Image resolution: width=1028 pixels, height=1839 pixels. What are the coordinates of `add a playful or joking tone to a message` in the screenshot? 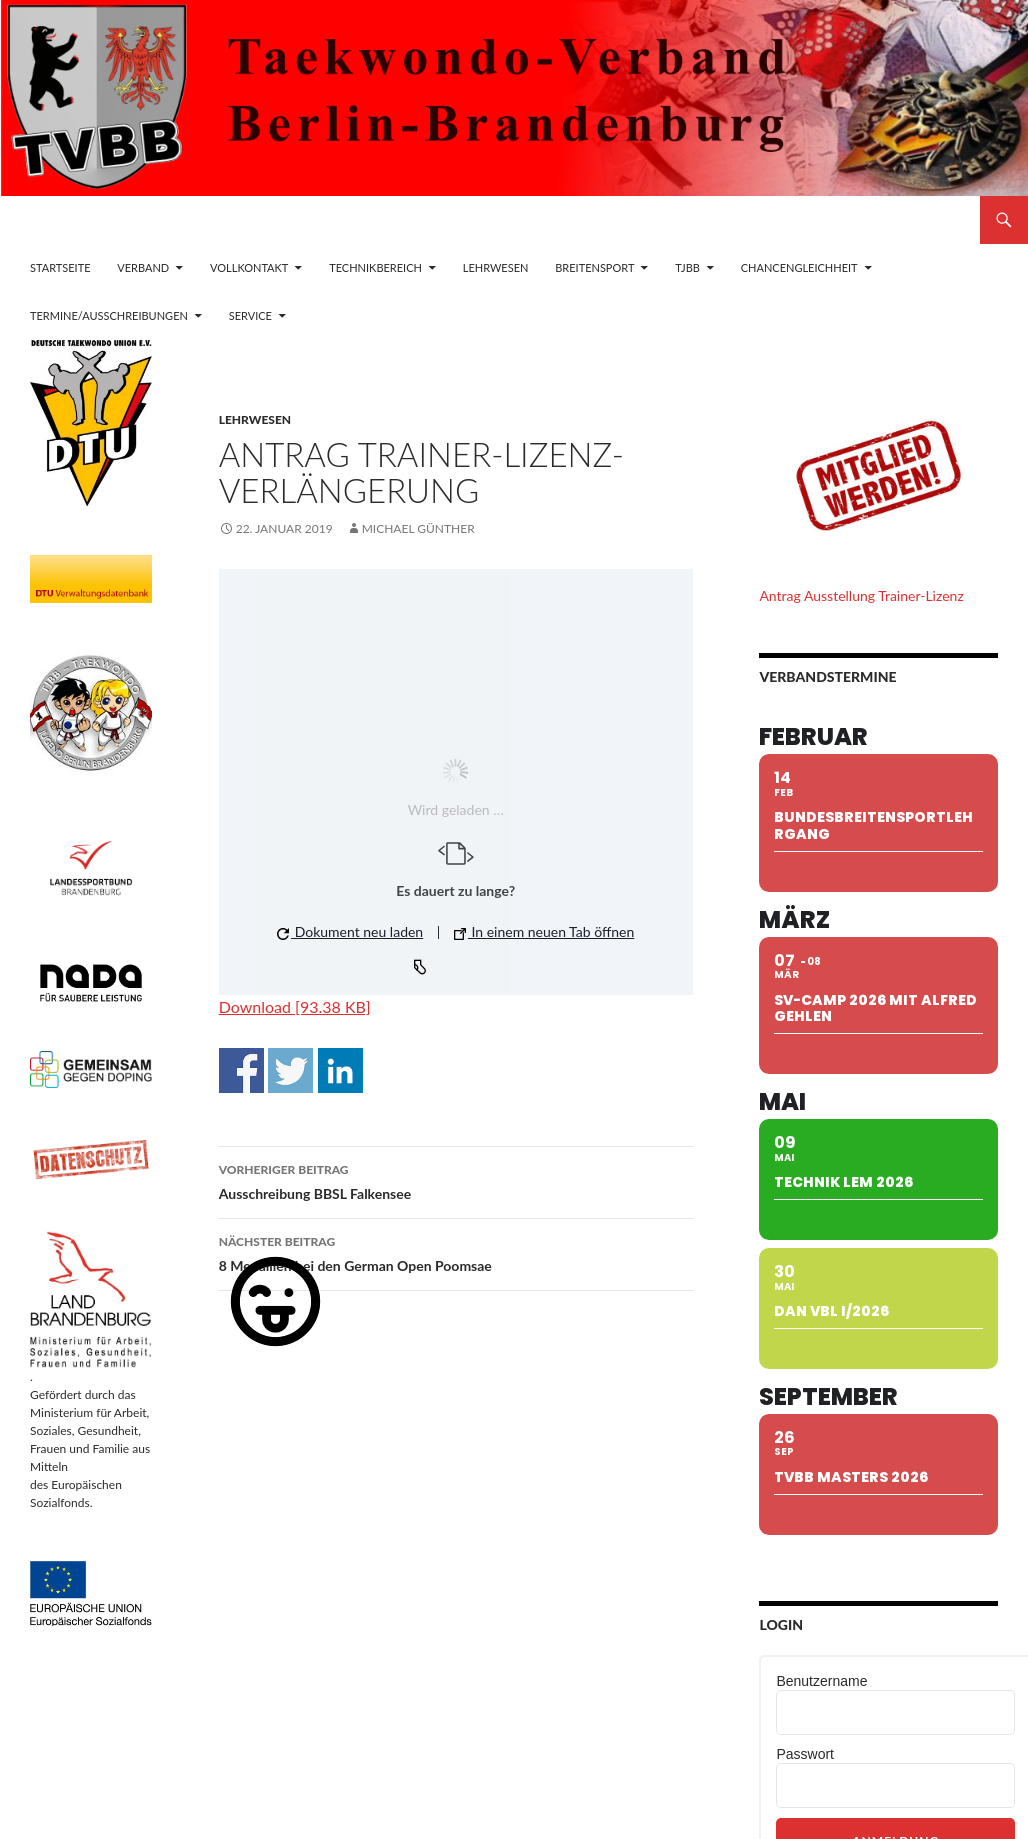 It's located at (275, 1301).